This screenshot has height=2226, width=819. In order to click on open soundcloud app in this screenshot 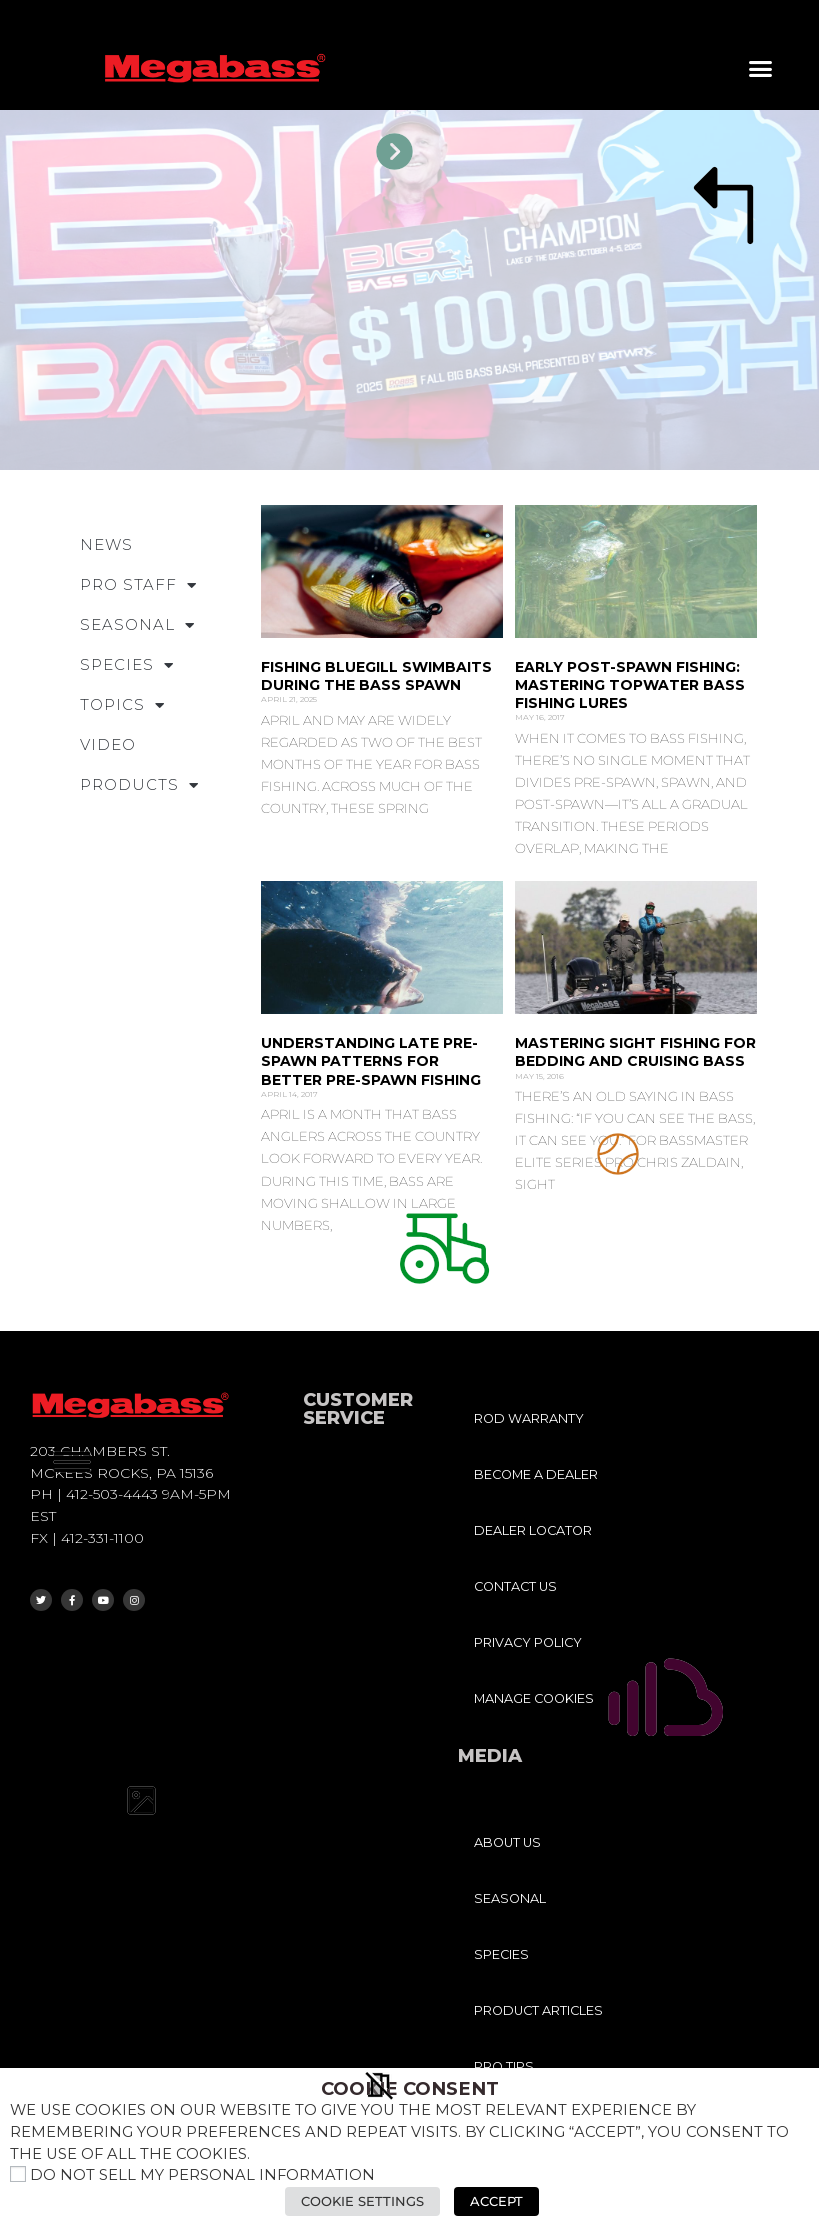, I will do `click(664, 1701)`.